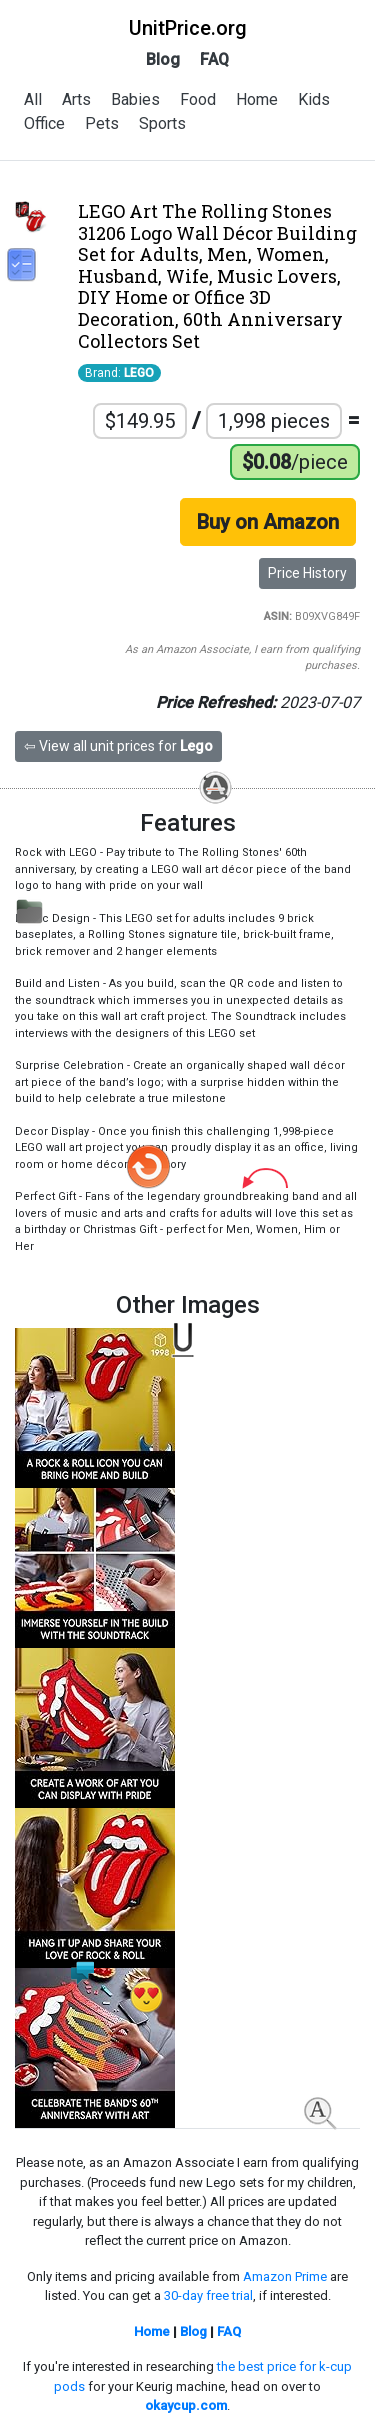 The width and height of the screenshot is (375, 2432). I want to click on undo the last action, so click(265, 1178).